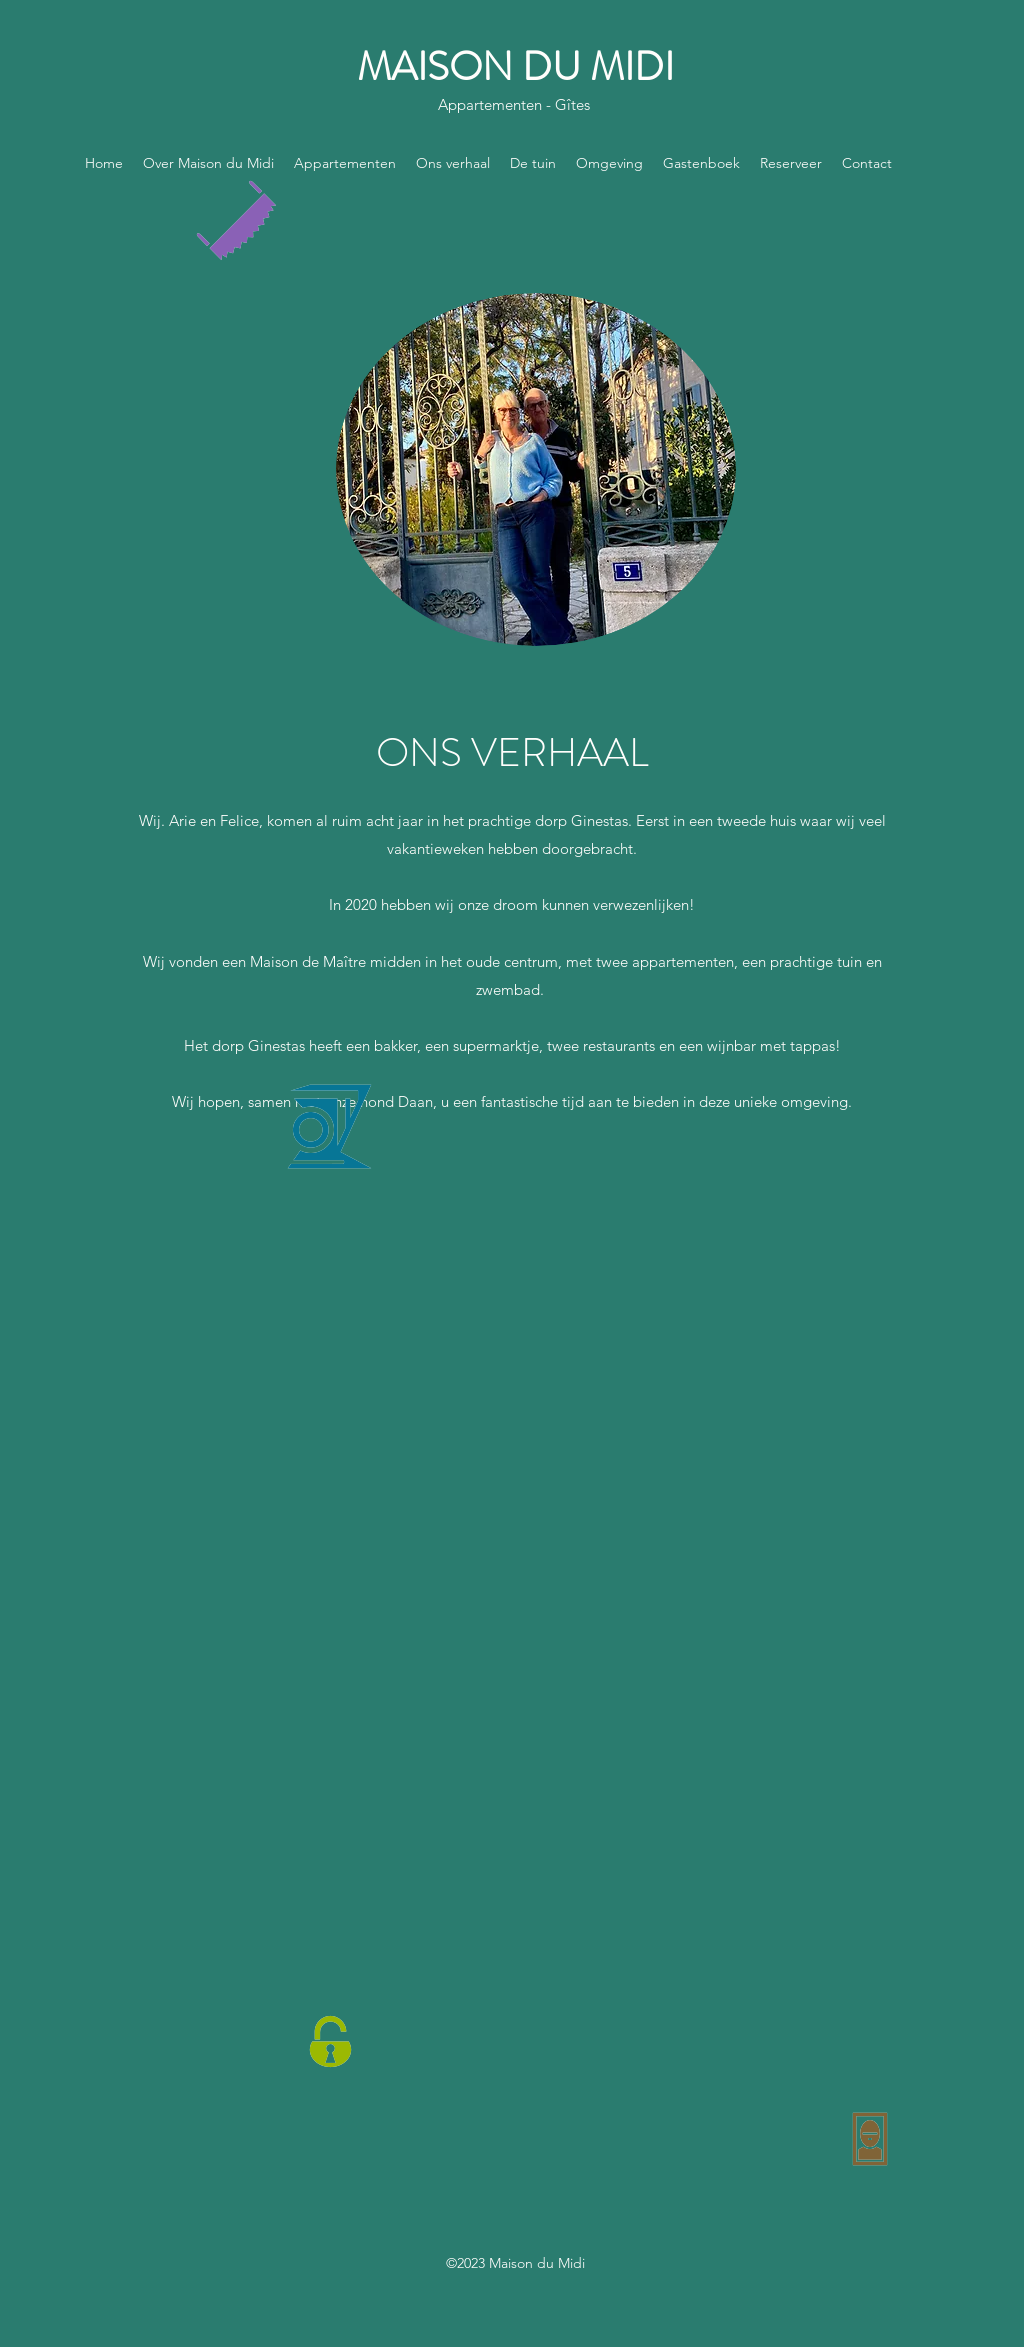 This screenshot has width=1024, height=2347. What do you see at coordinates (870, 2139) in the screenshot?
I see `view user profile or account` at bounding box center [870, 2139].